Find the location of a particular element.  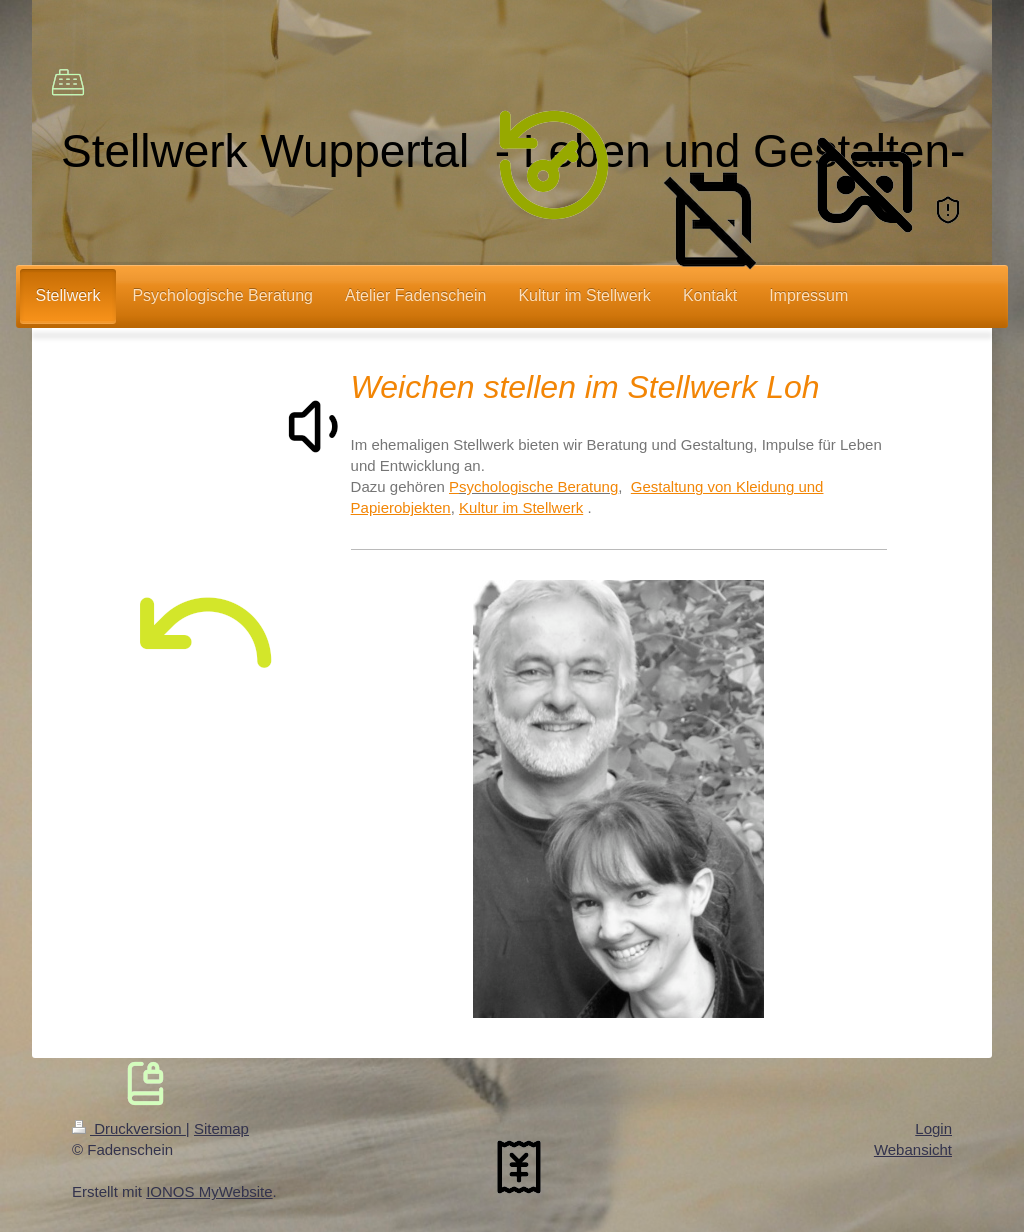

disable VR or cardboard viewer mode is located at coordinates (865, 185).